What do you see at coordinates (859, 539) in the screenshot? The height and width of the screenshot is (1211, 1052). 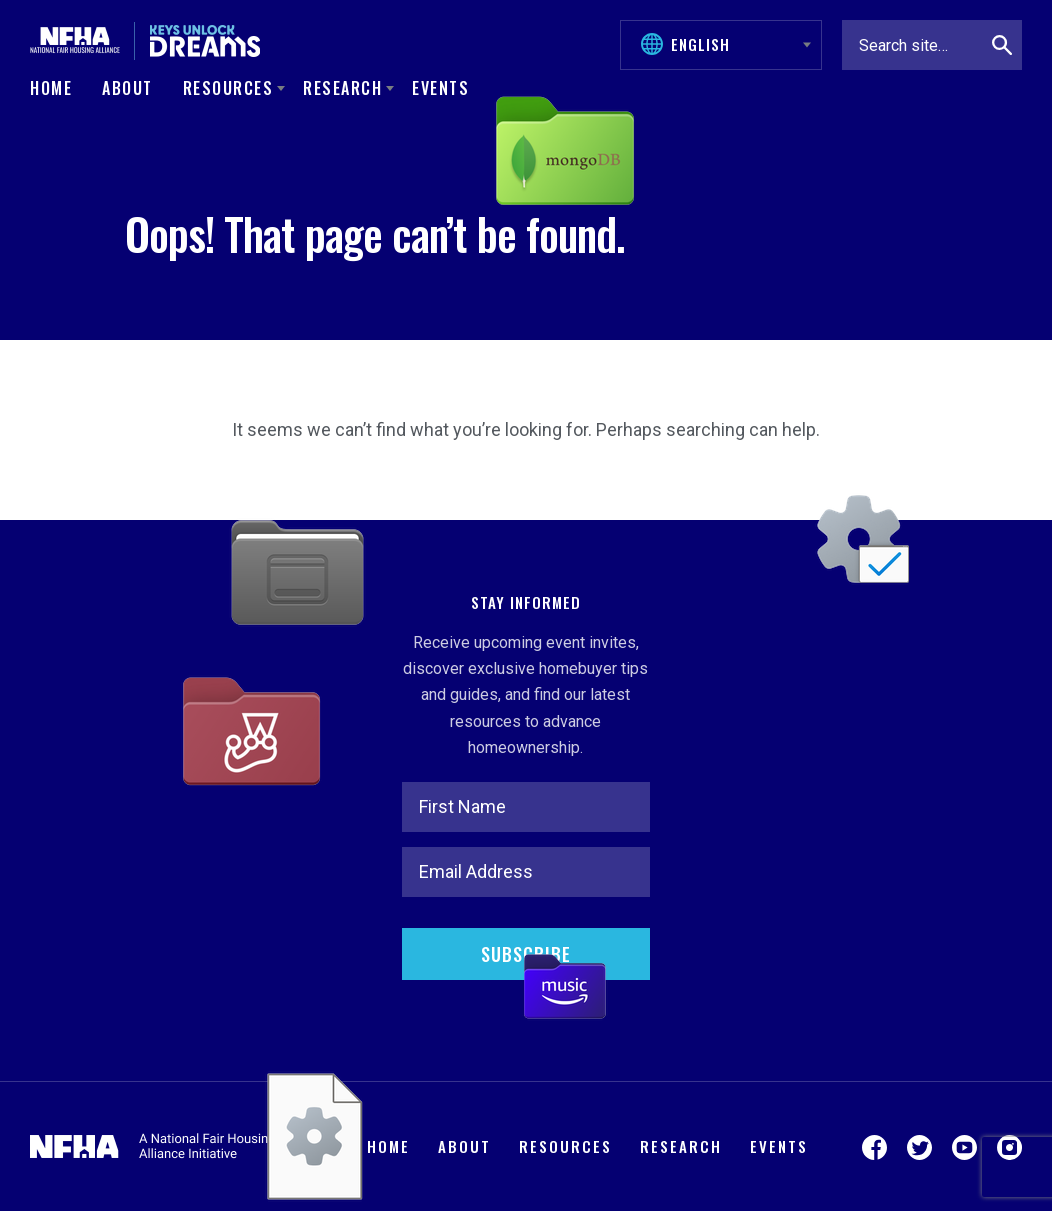 I see `access administrator tools and settings` at bounding box center [859, 539].